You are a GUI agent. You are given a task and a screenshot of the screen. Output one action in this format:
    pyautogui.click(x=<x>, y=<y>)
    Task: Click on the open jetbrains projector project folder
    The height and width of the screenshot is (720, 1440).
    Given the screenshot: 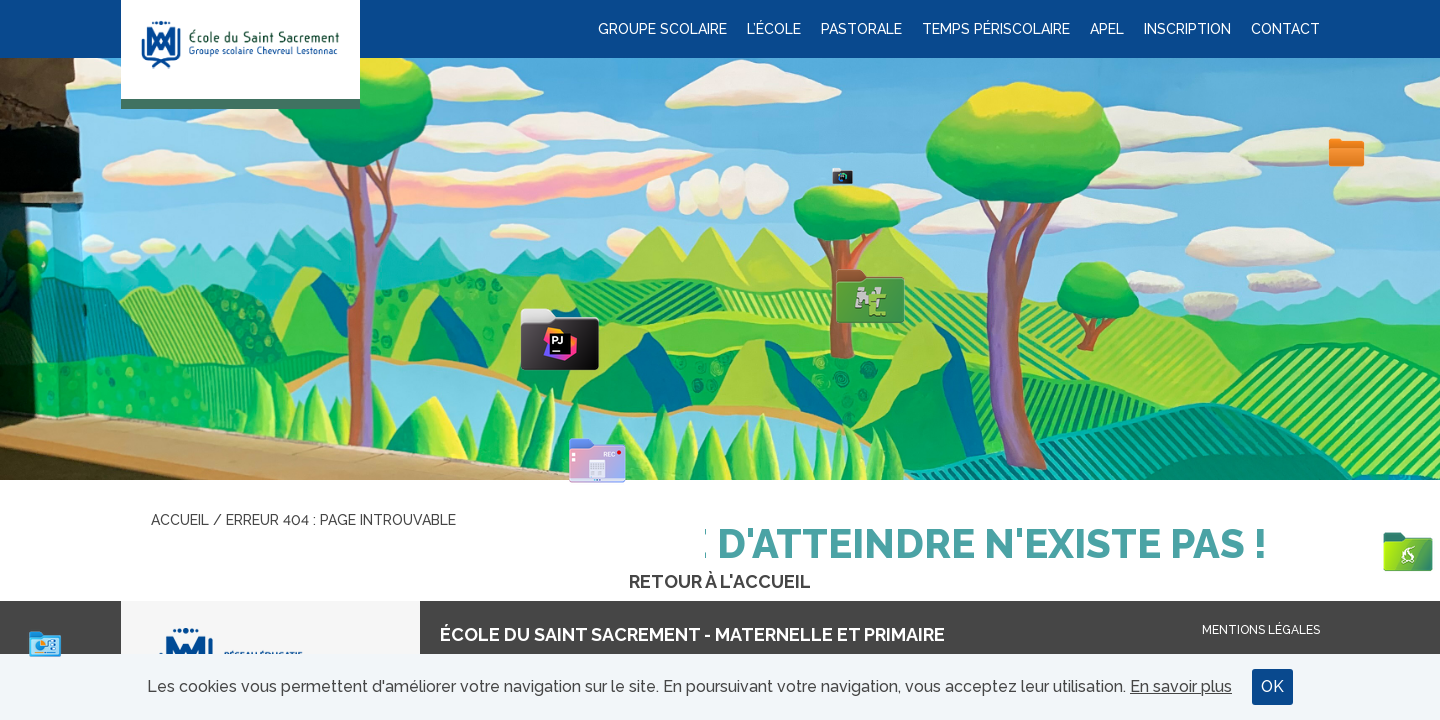 What is the action you would take?
    pyautogui.click(x=559, y=341)
    